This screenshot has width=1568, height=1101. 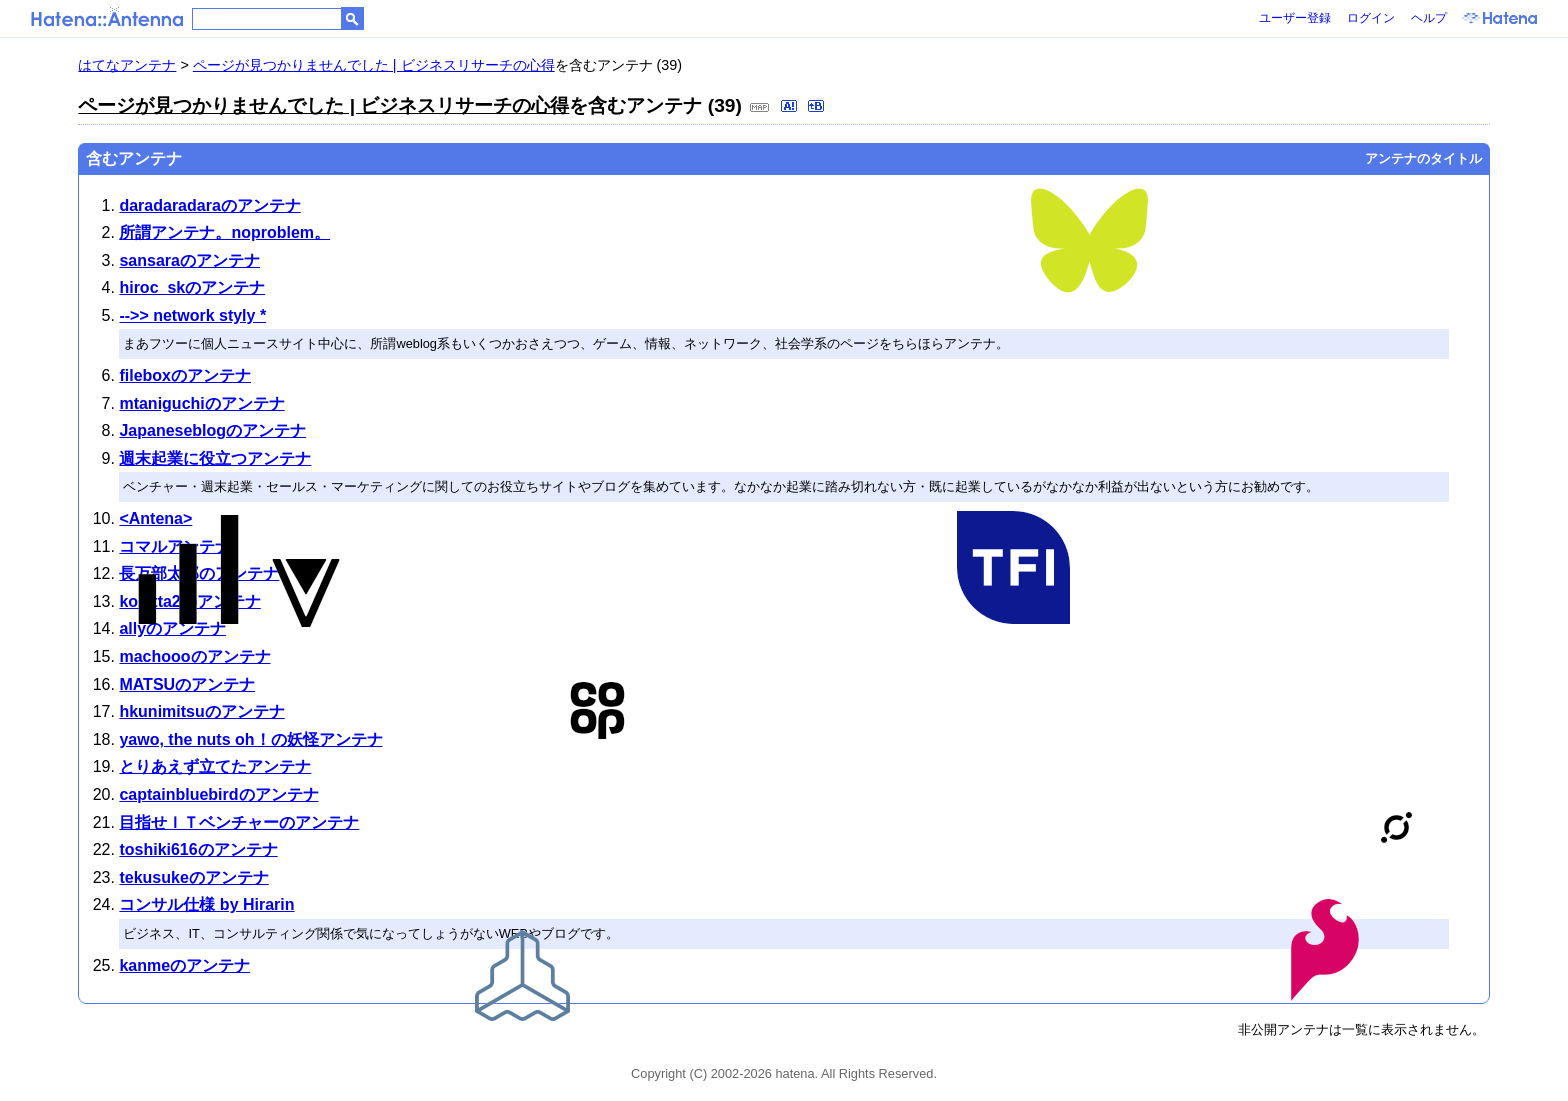 I want to click on co-op brand logo, so click(x=597, y=710).